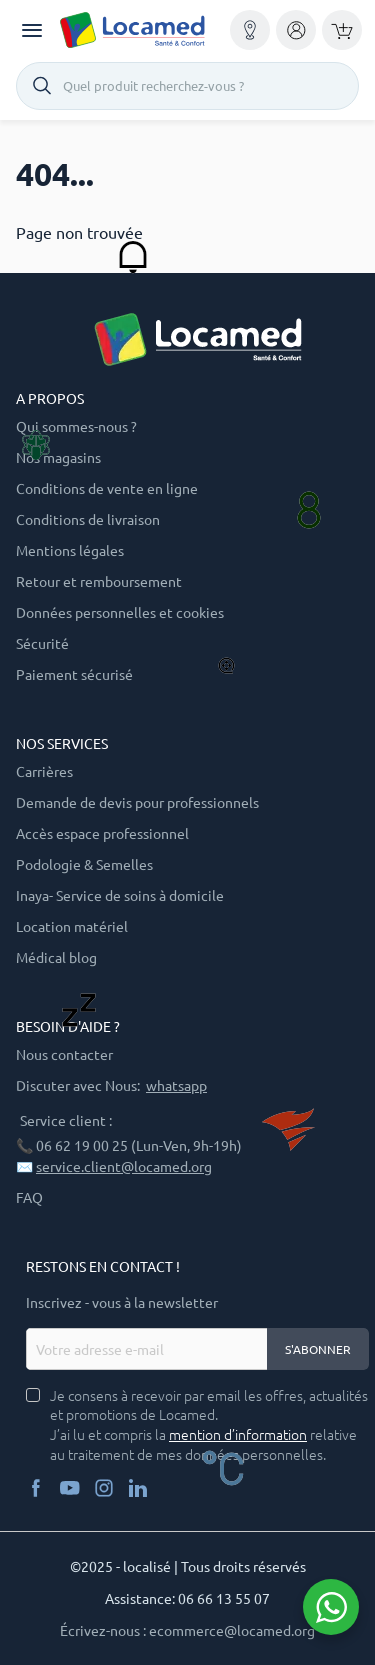  Describe the element at coordinates (309, 510) in the screenshot. I see `indicates item number 8 in a list or sequence` at that location.